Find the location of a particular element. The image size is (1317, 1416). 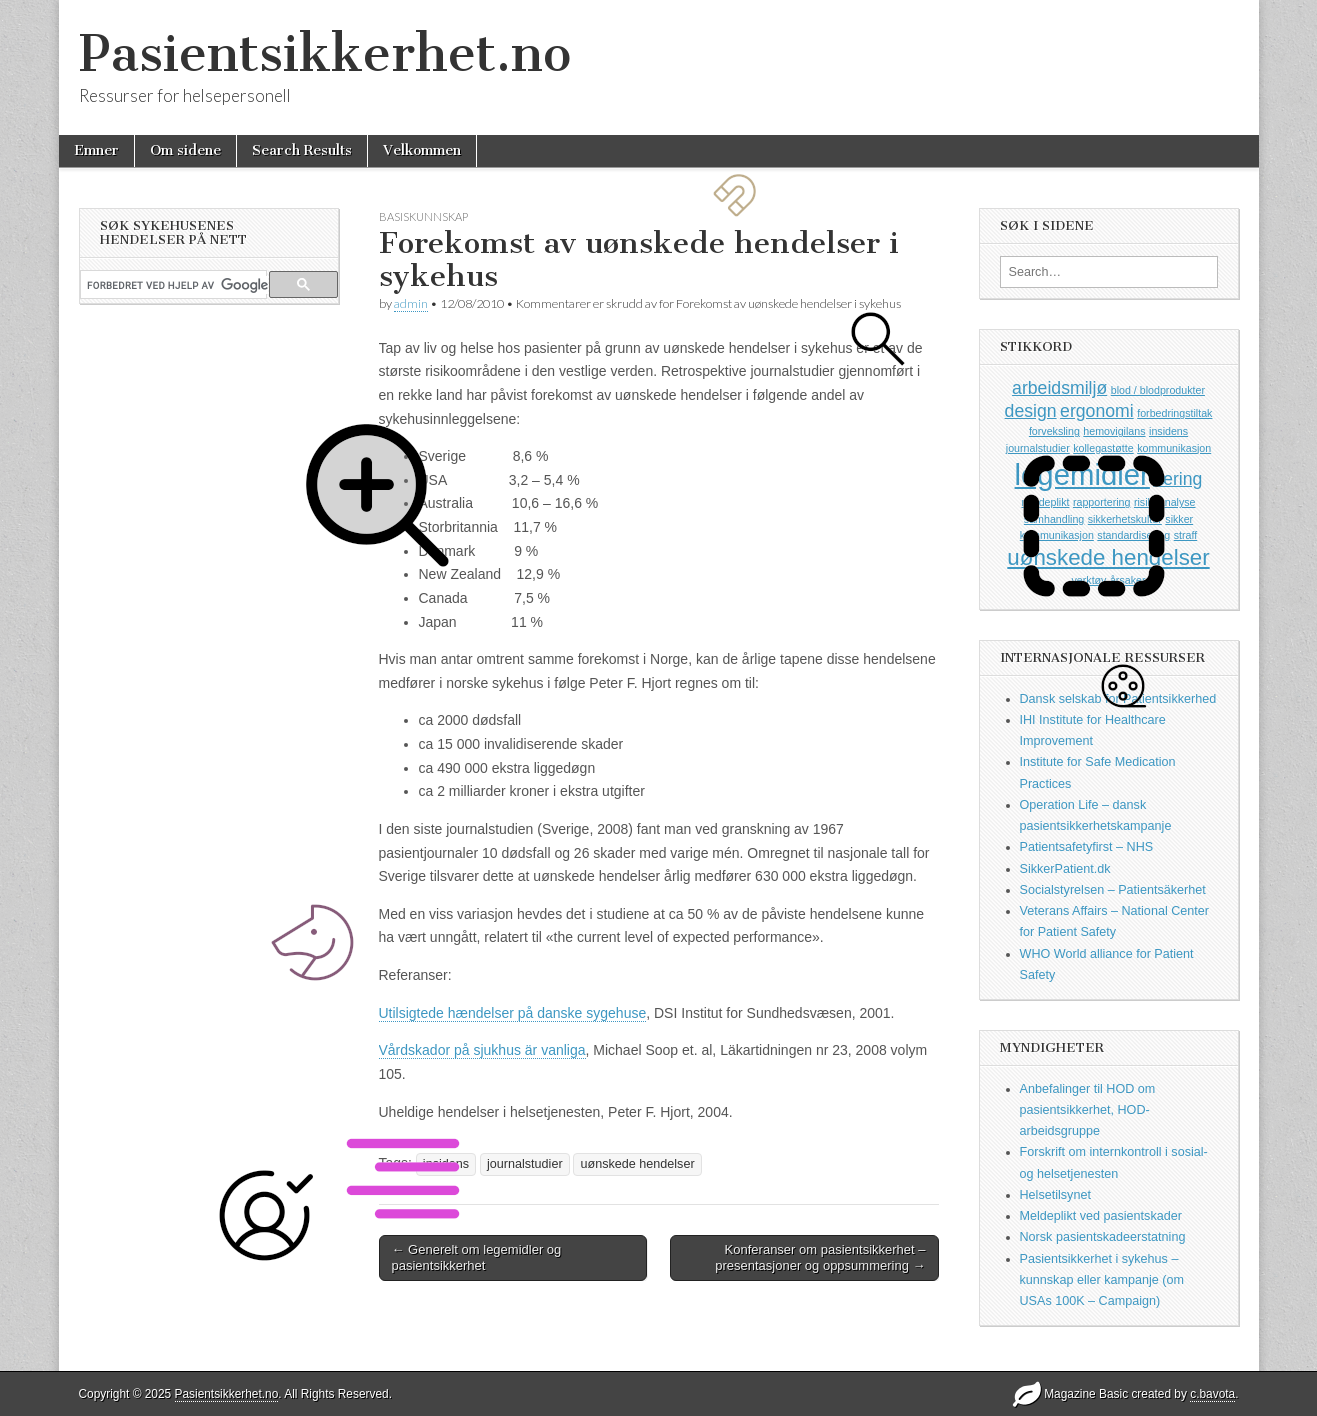

search for files, settings, or content is located at coordinates (878, 339).